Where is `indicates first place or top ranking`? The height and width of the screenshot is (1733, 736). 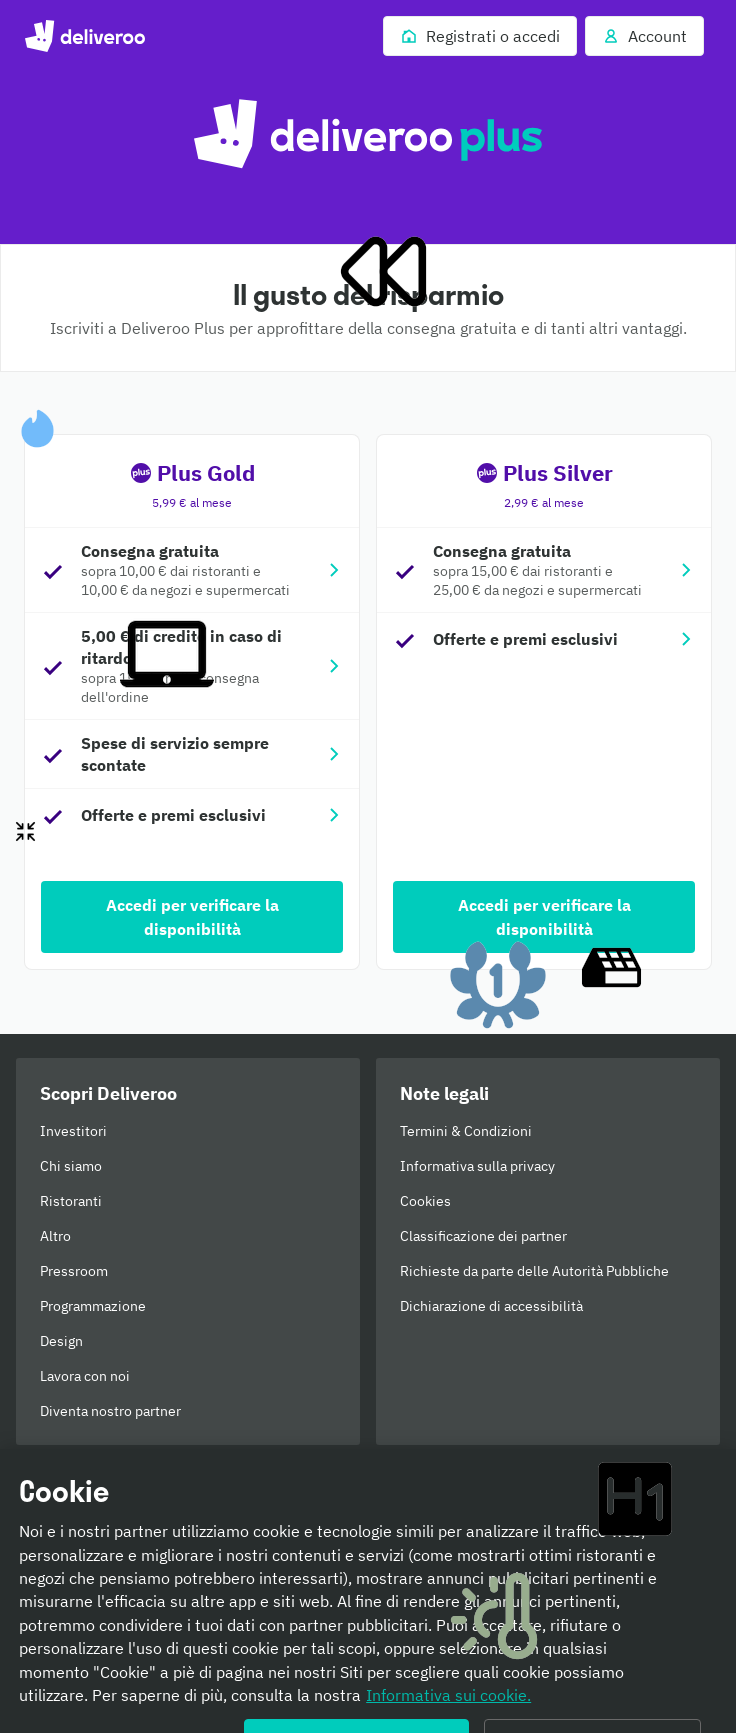
indicates first place or top ranking is located at coordinates (498, 985).